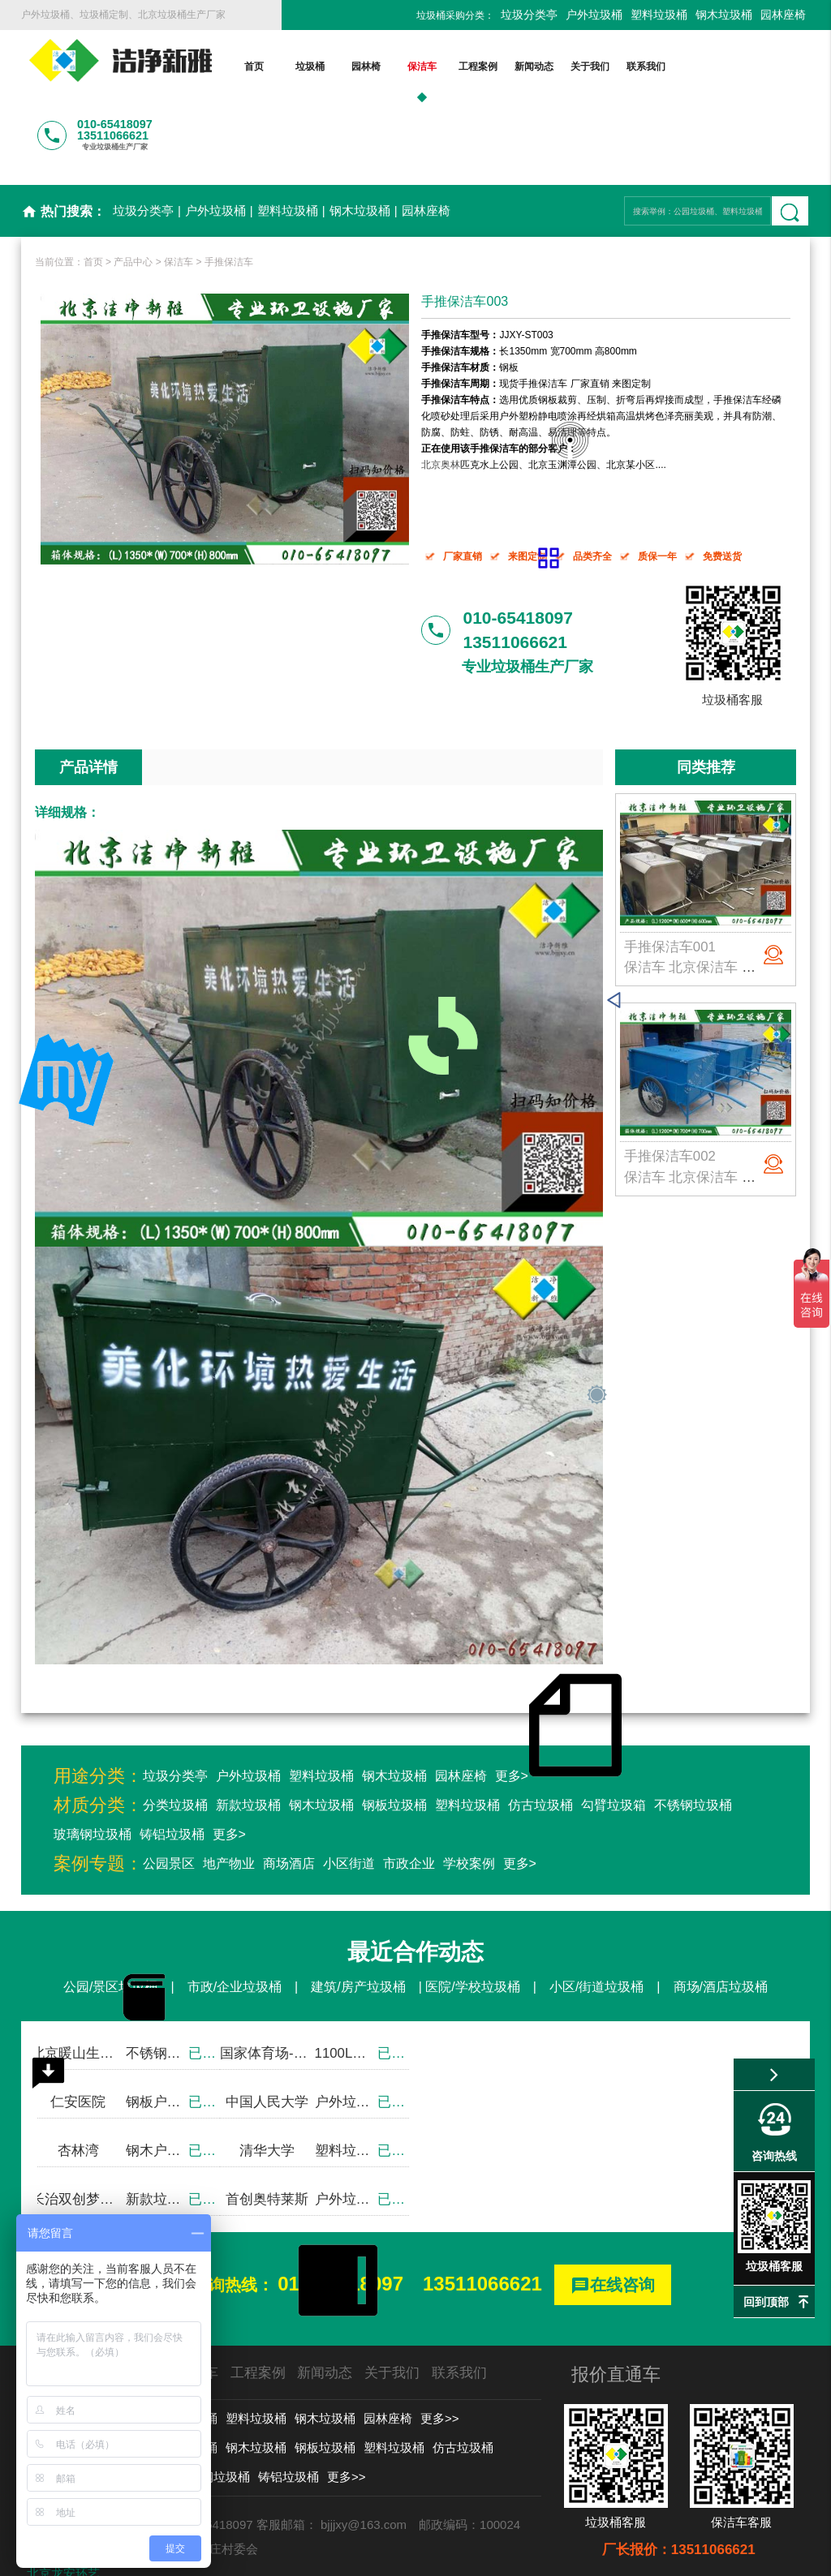 This screenshot has width=831, height=2576. What do you see at coordinates (596, 1394) in the screenshot?
I see `open the AccuWeather app` at bounding box center [596, 1394].